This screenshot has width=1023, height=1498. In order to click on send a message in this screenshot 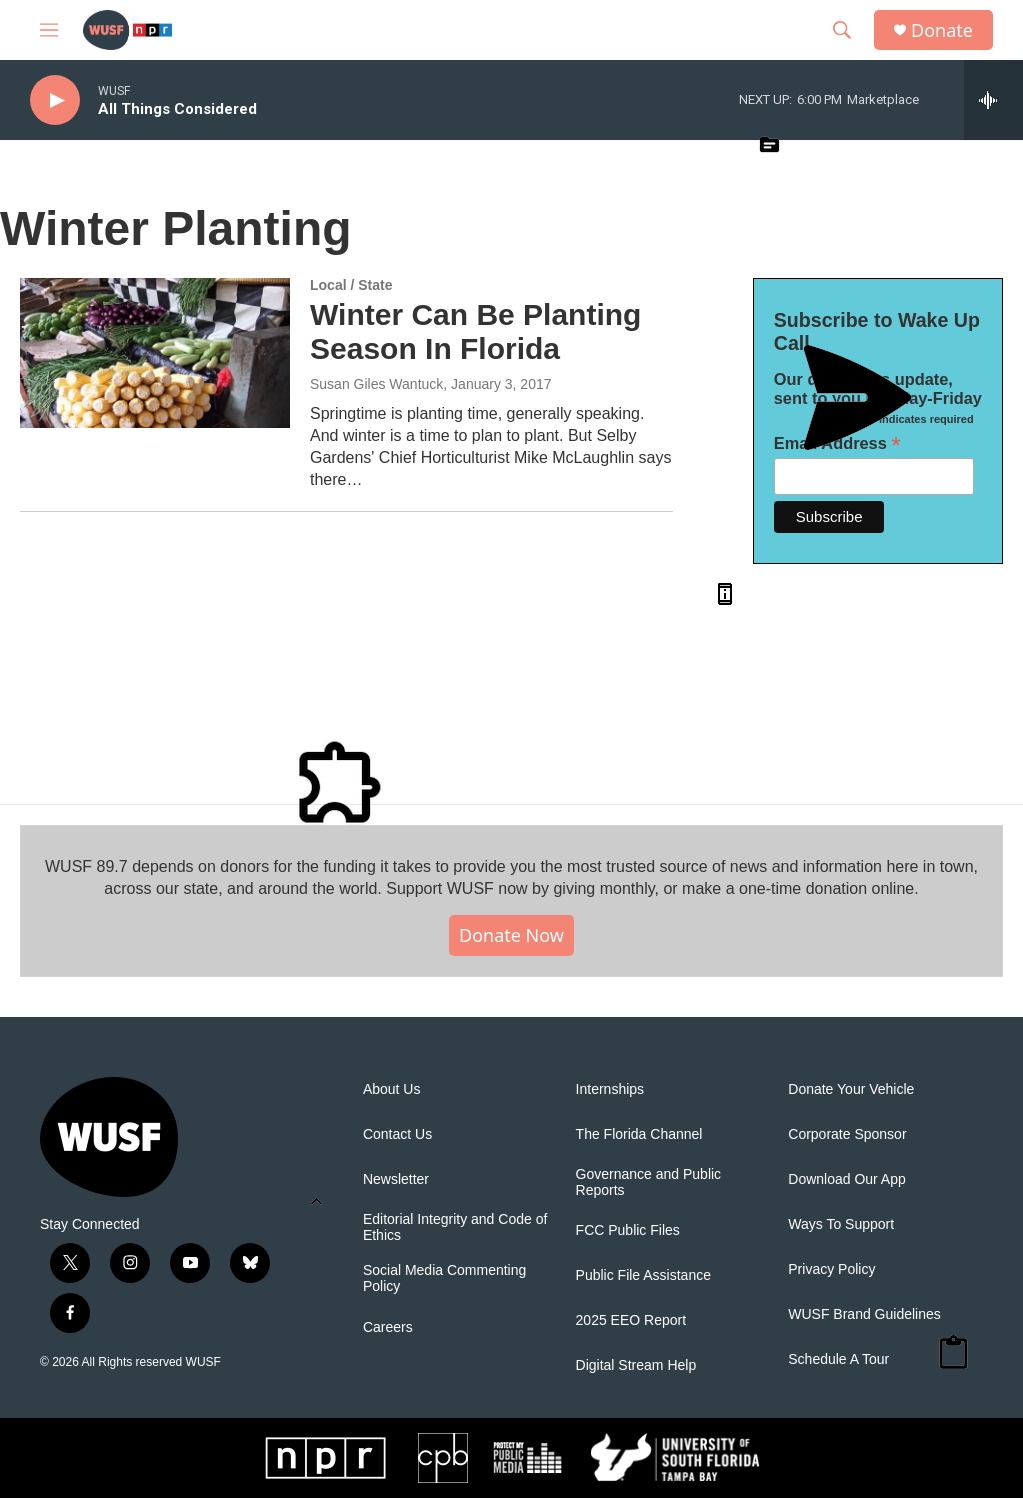, I will do `click(855, 397)`.